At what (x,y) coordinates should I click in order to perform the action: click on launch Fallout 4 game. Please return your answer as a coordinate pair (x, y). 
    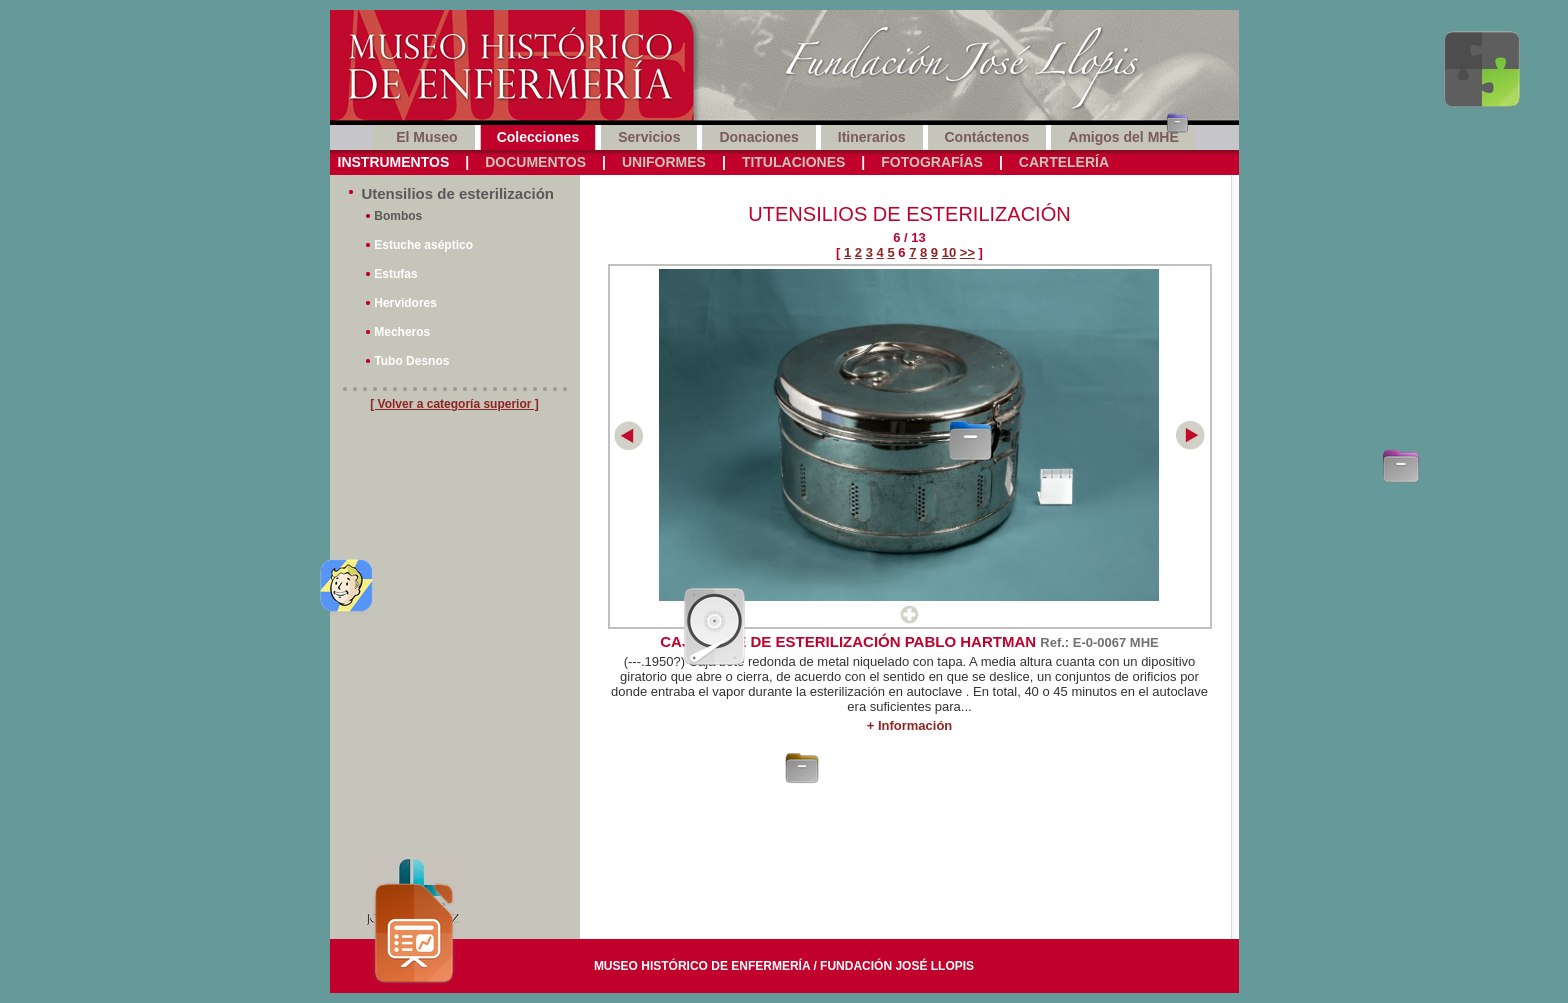
    Looking at the image, I should click on (346, 585).